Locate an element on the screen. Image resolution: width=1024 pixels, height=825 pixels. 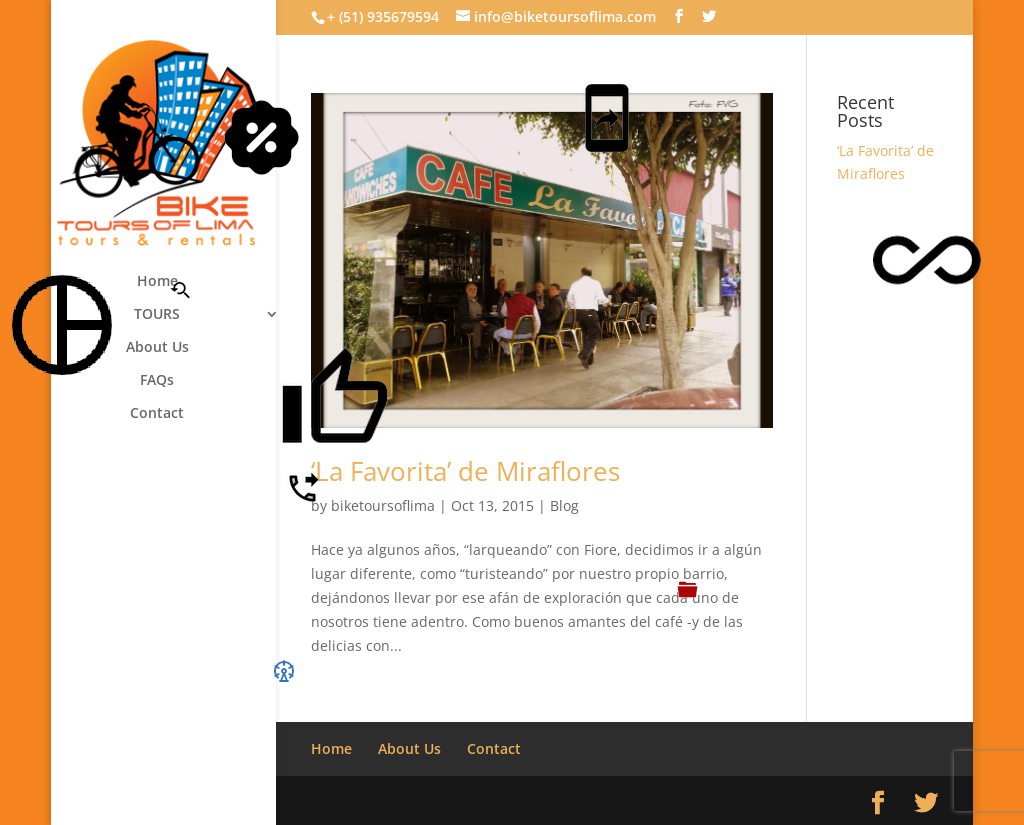
like or upvote content is located at coordinates (335, 400).